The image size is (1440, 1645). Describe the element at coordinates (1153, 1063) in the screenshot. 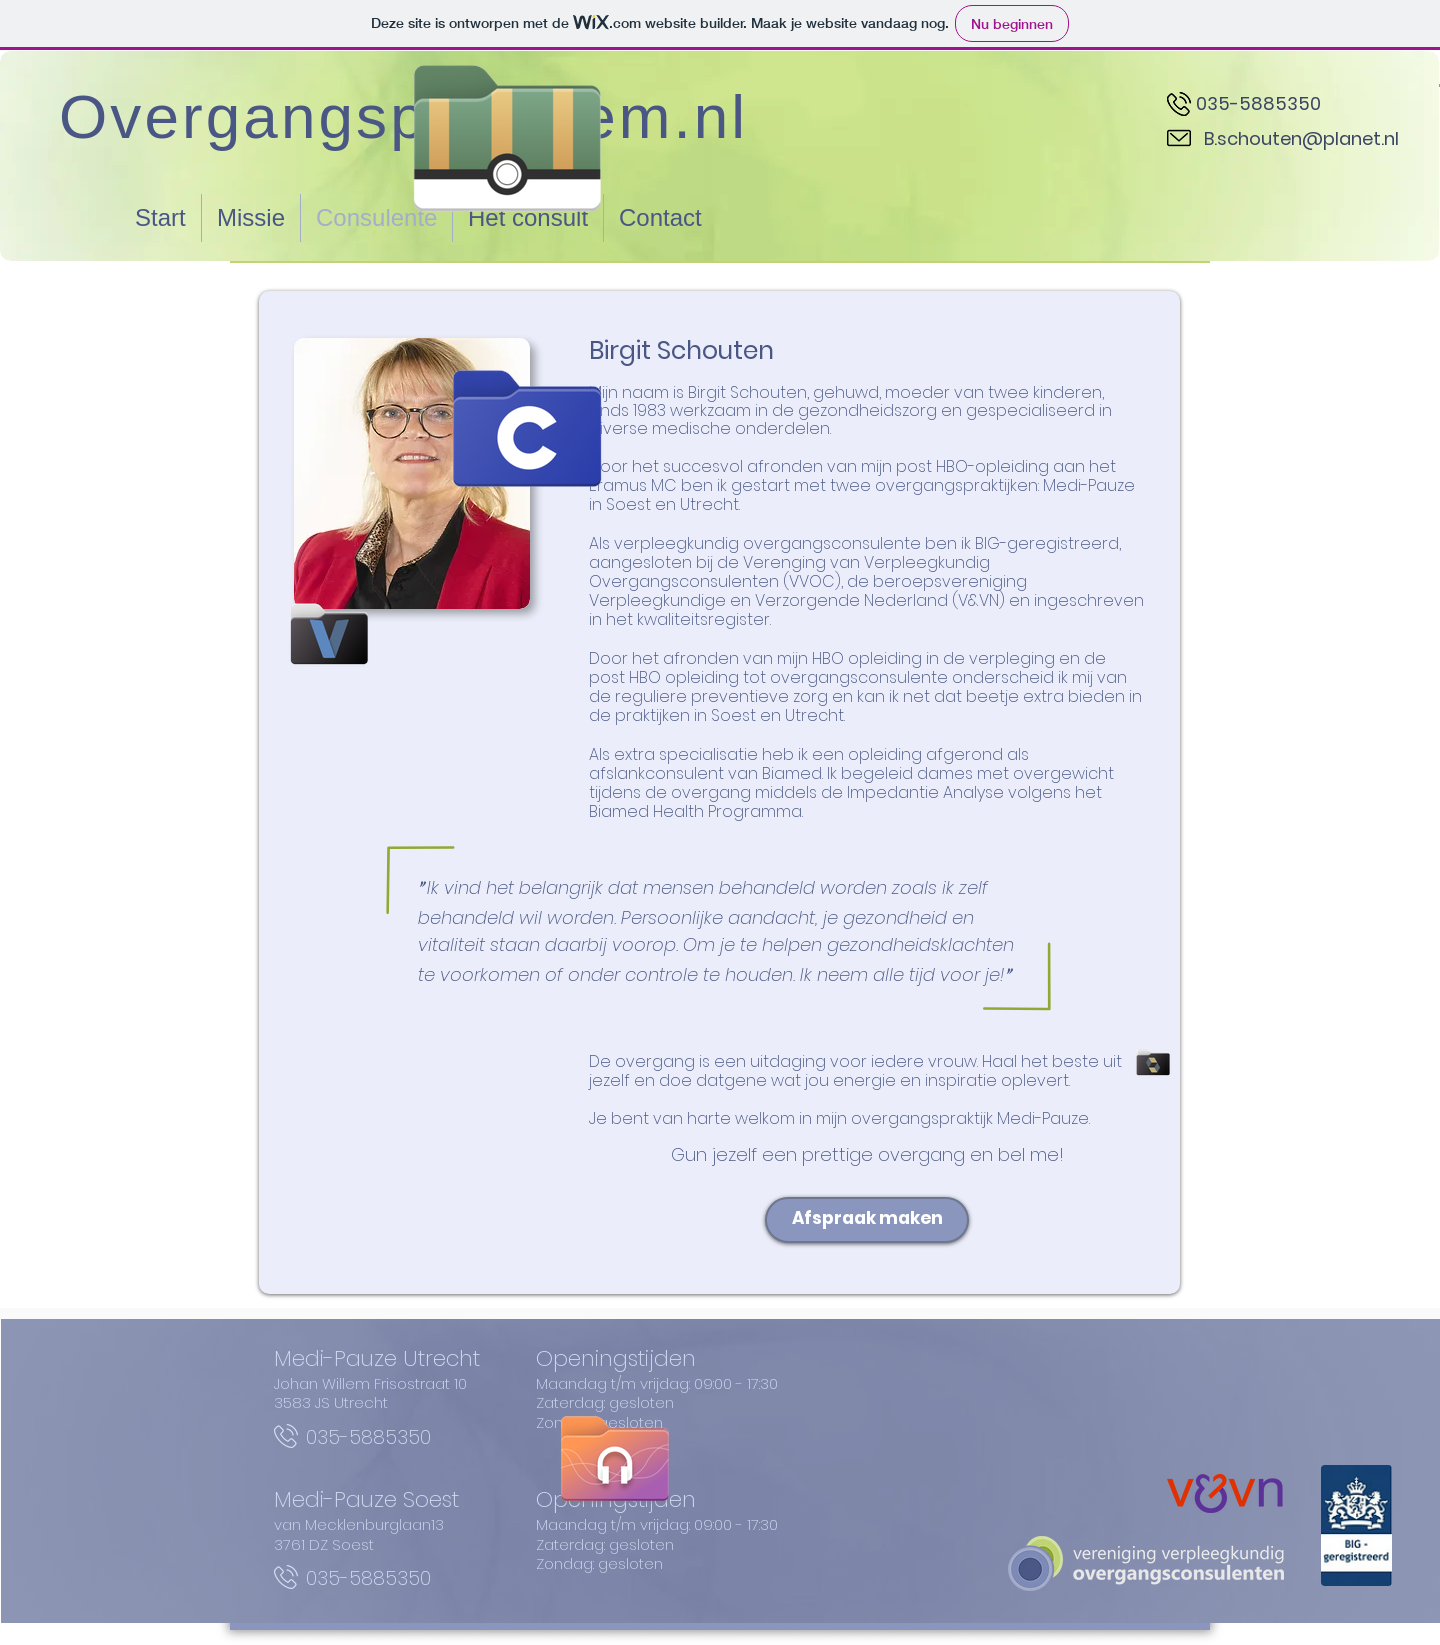

I see `open hibernate or sleep mode system folder` at that location.